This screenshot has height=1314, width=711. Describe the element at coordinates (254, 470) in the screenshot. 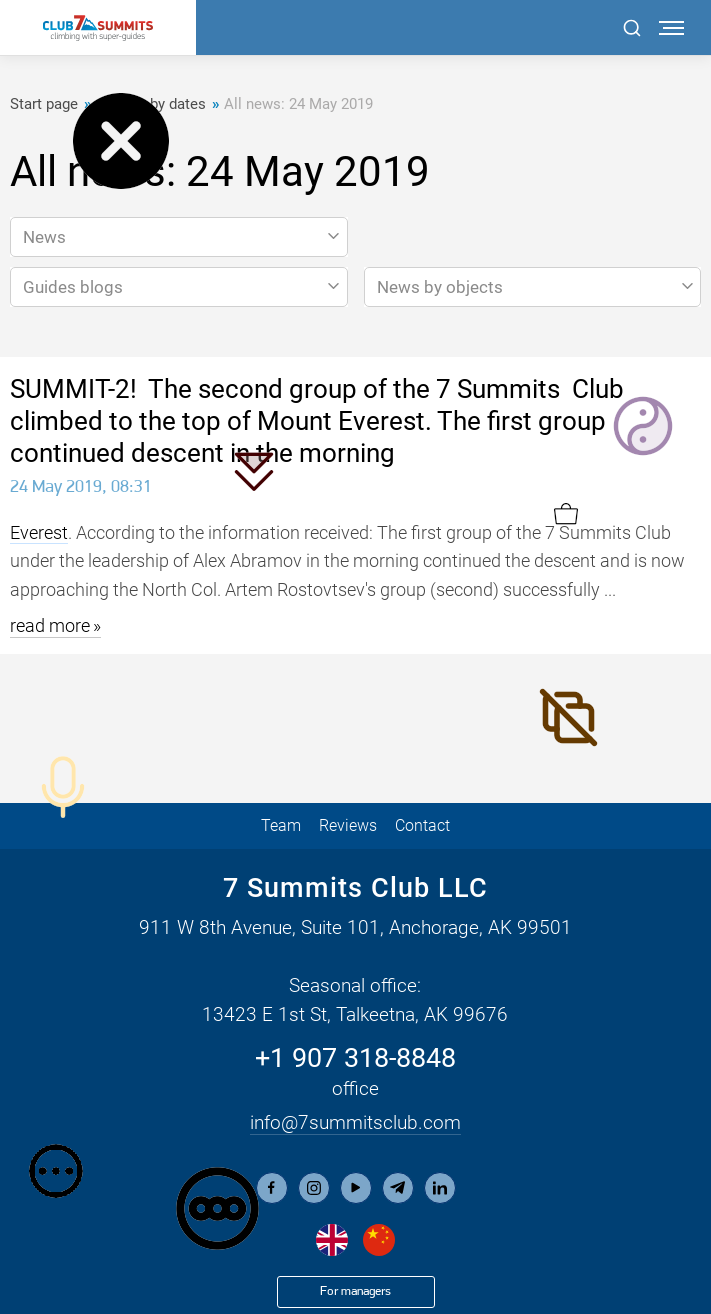

I see `expand content or show more items below` at that location.